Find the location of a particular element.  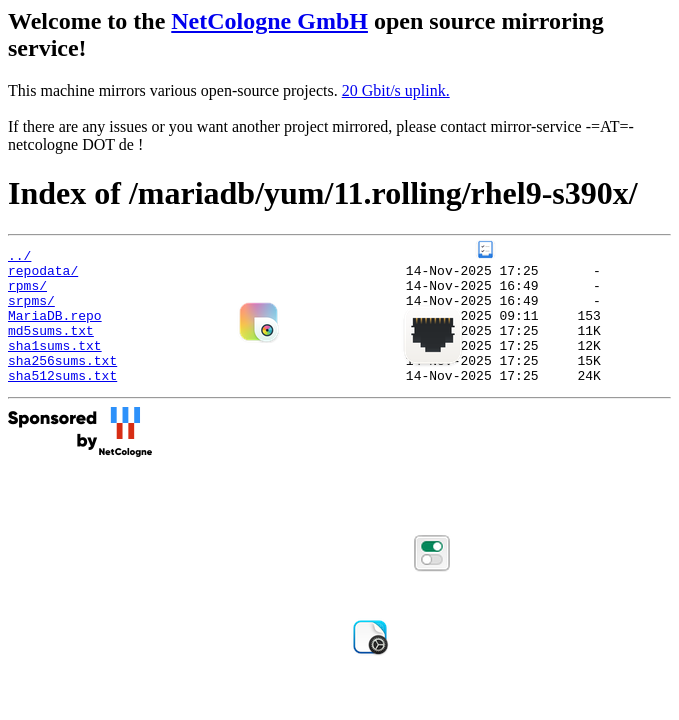

open colorgrab color picker app is located at coordinates (258, 321).